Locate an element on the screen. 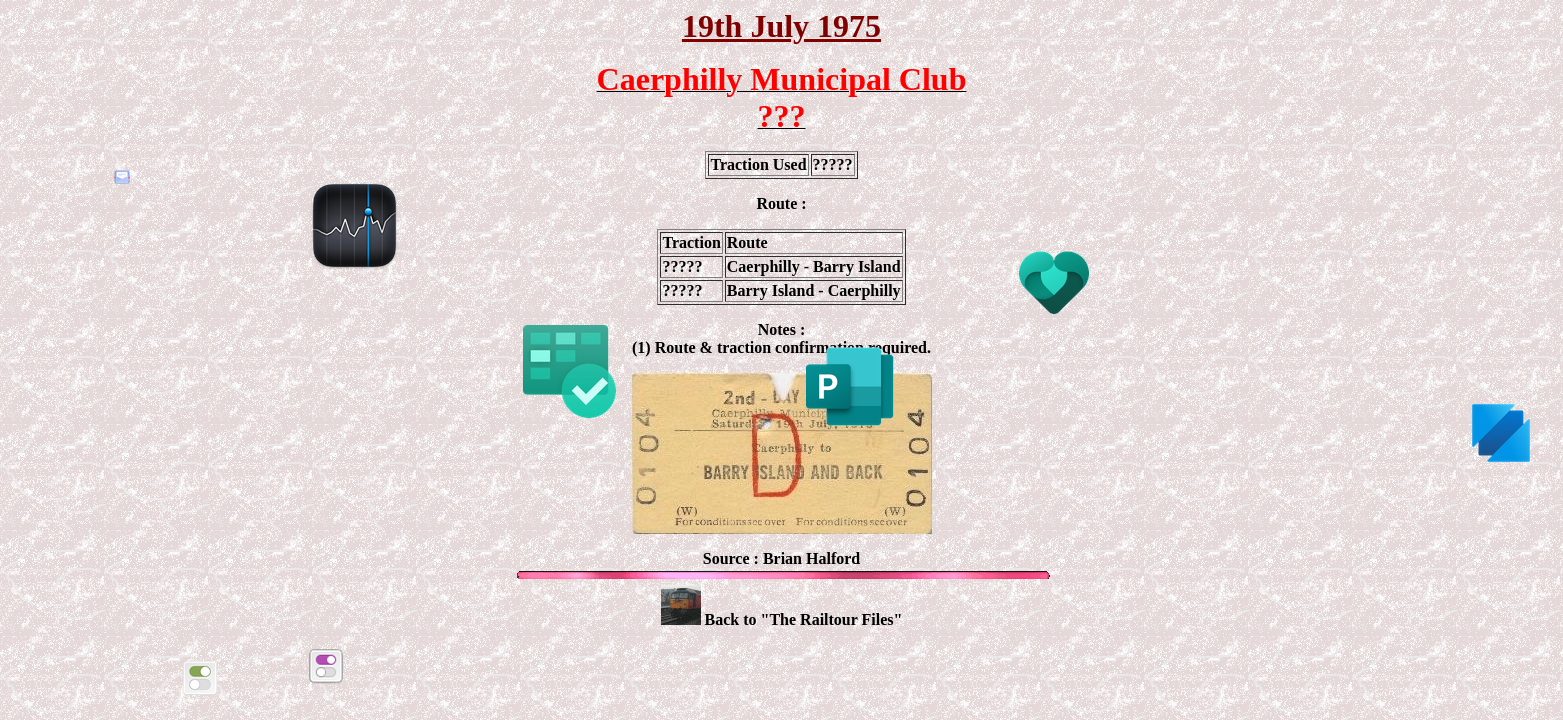 This screenshot has height=720, width=1563. open the microsoft family safety app is located at coordinates (1054, 282).